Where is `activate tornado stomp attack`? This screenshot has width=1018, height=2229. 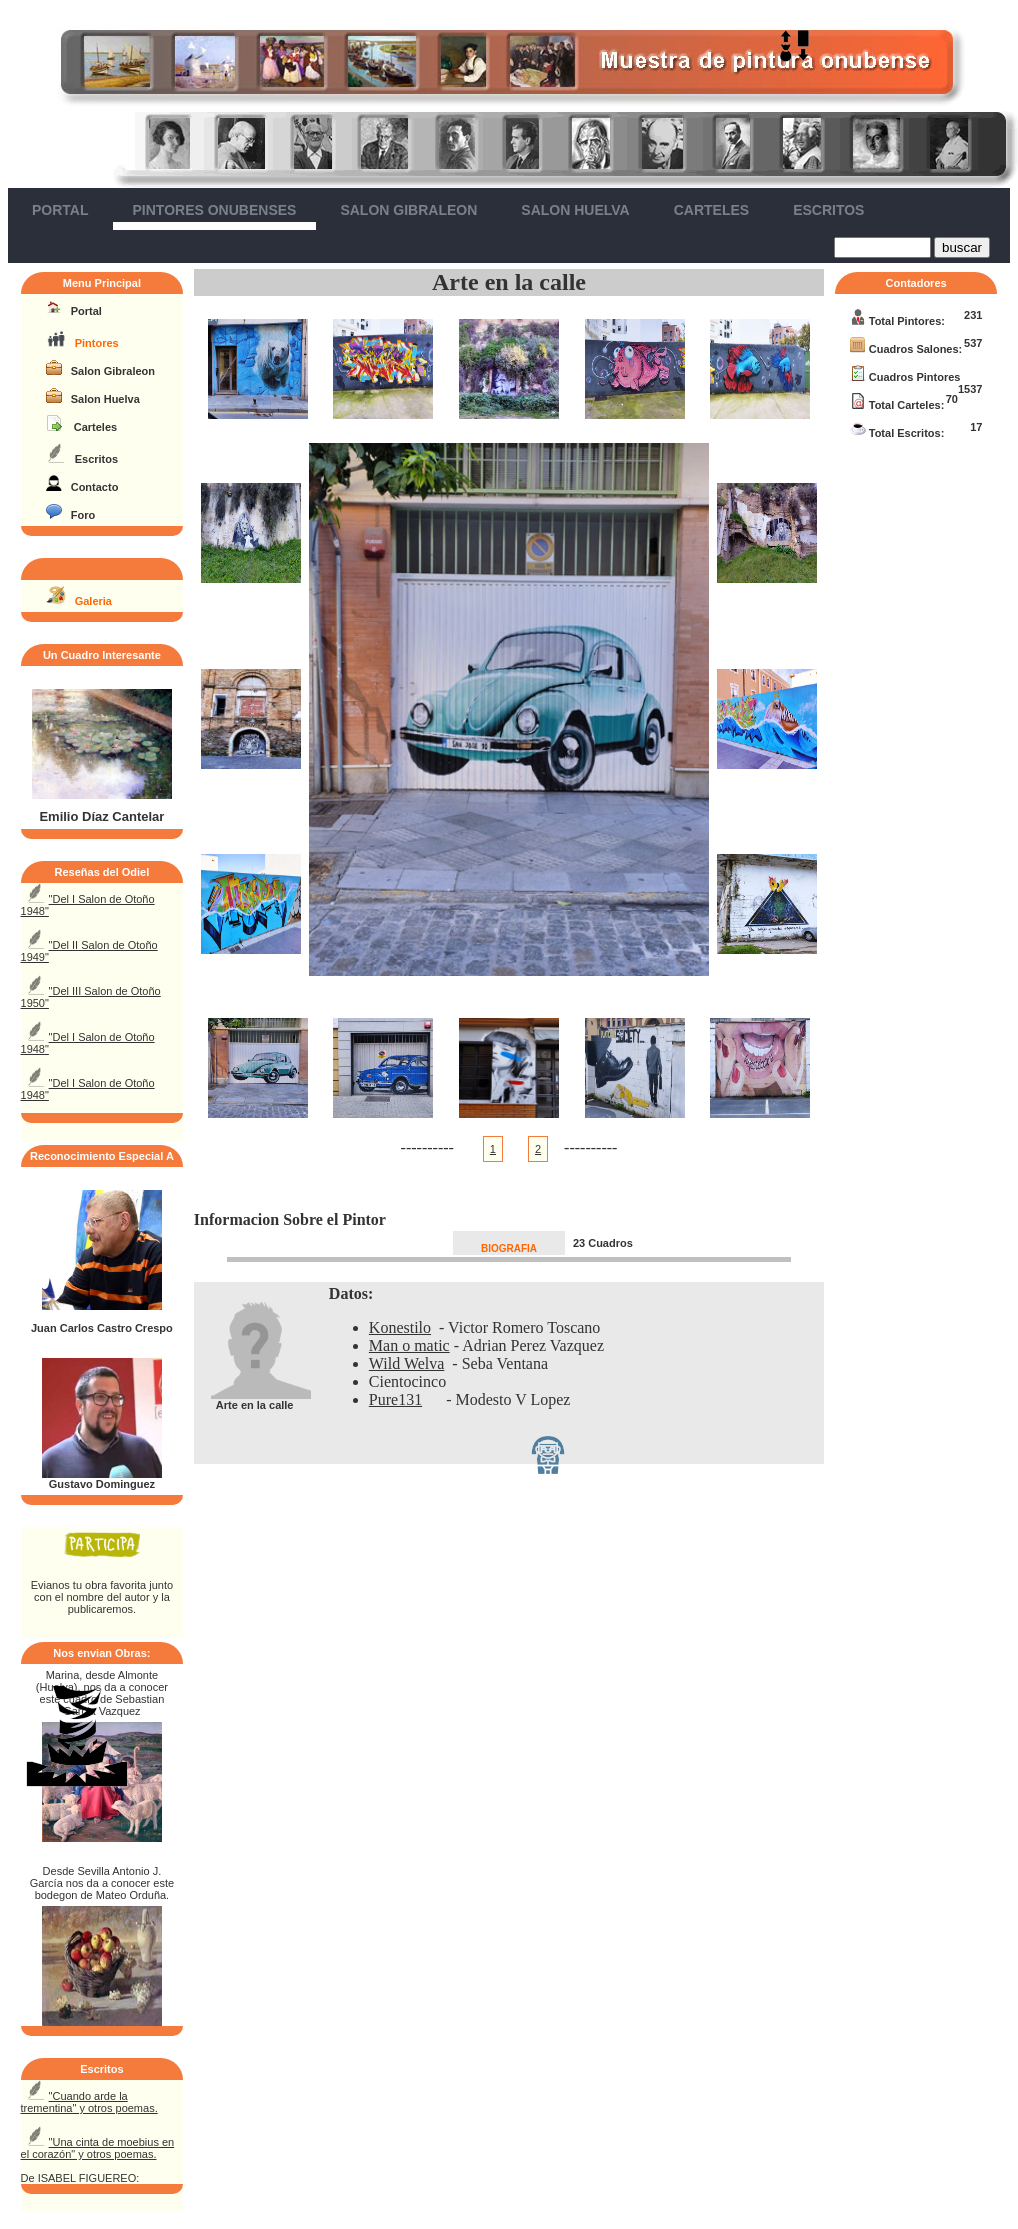 activate tornado stomp attack is located at coordinates (77, 1736).